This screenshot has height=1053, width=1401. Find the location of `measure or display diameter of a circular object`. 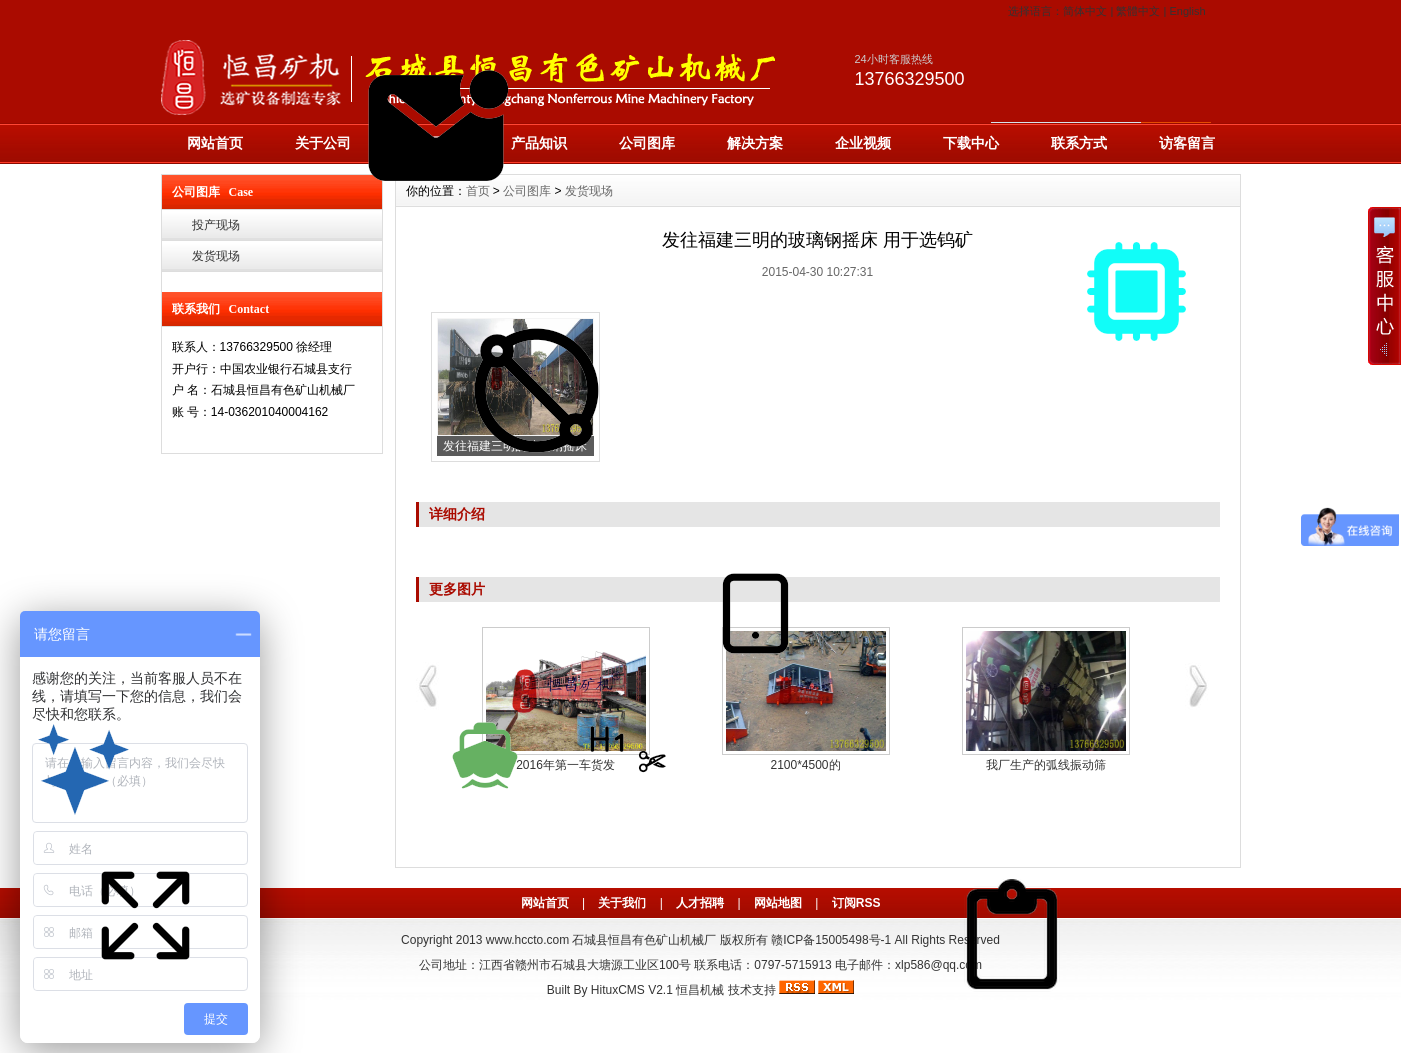

measure or display diameter of a circular object is located at coordinates (536, 390).